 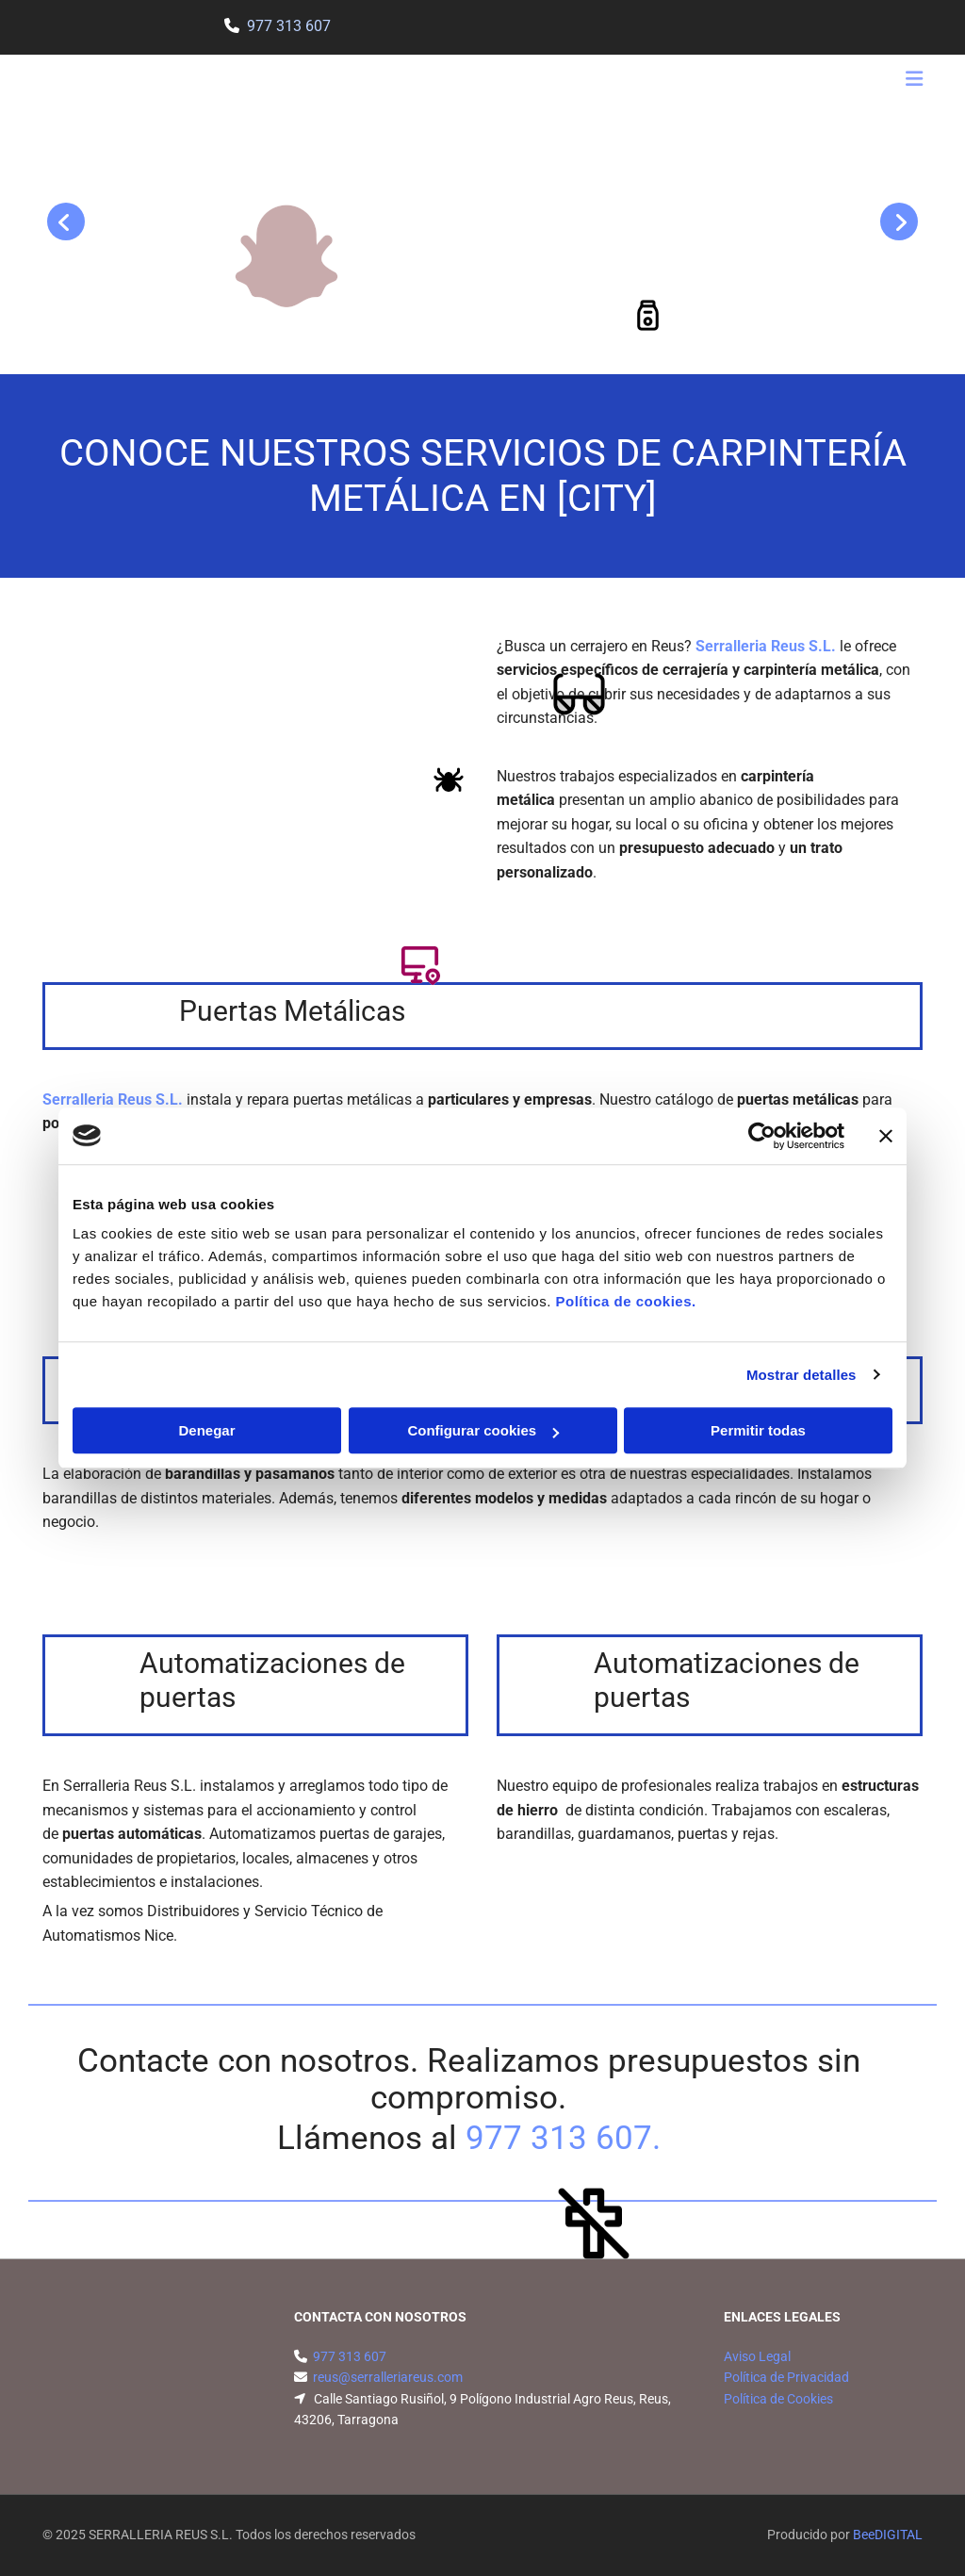 What do you see at coordinates (449, 780) in the screenshot?
I see `indicates a bug or error in the system` at bounding box center [449, 780].